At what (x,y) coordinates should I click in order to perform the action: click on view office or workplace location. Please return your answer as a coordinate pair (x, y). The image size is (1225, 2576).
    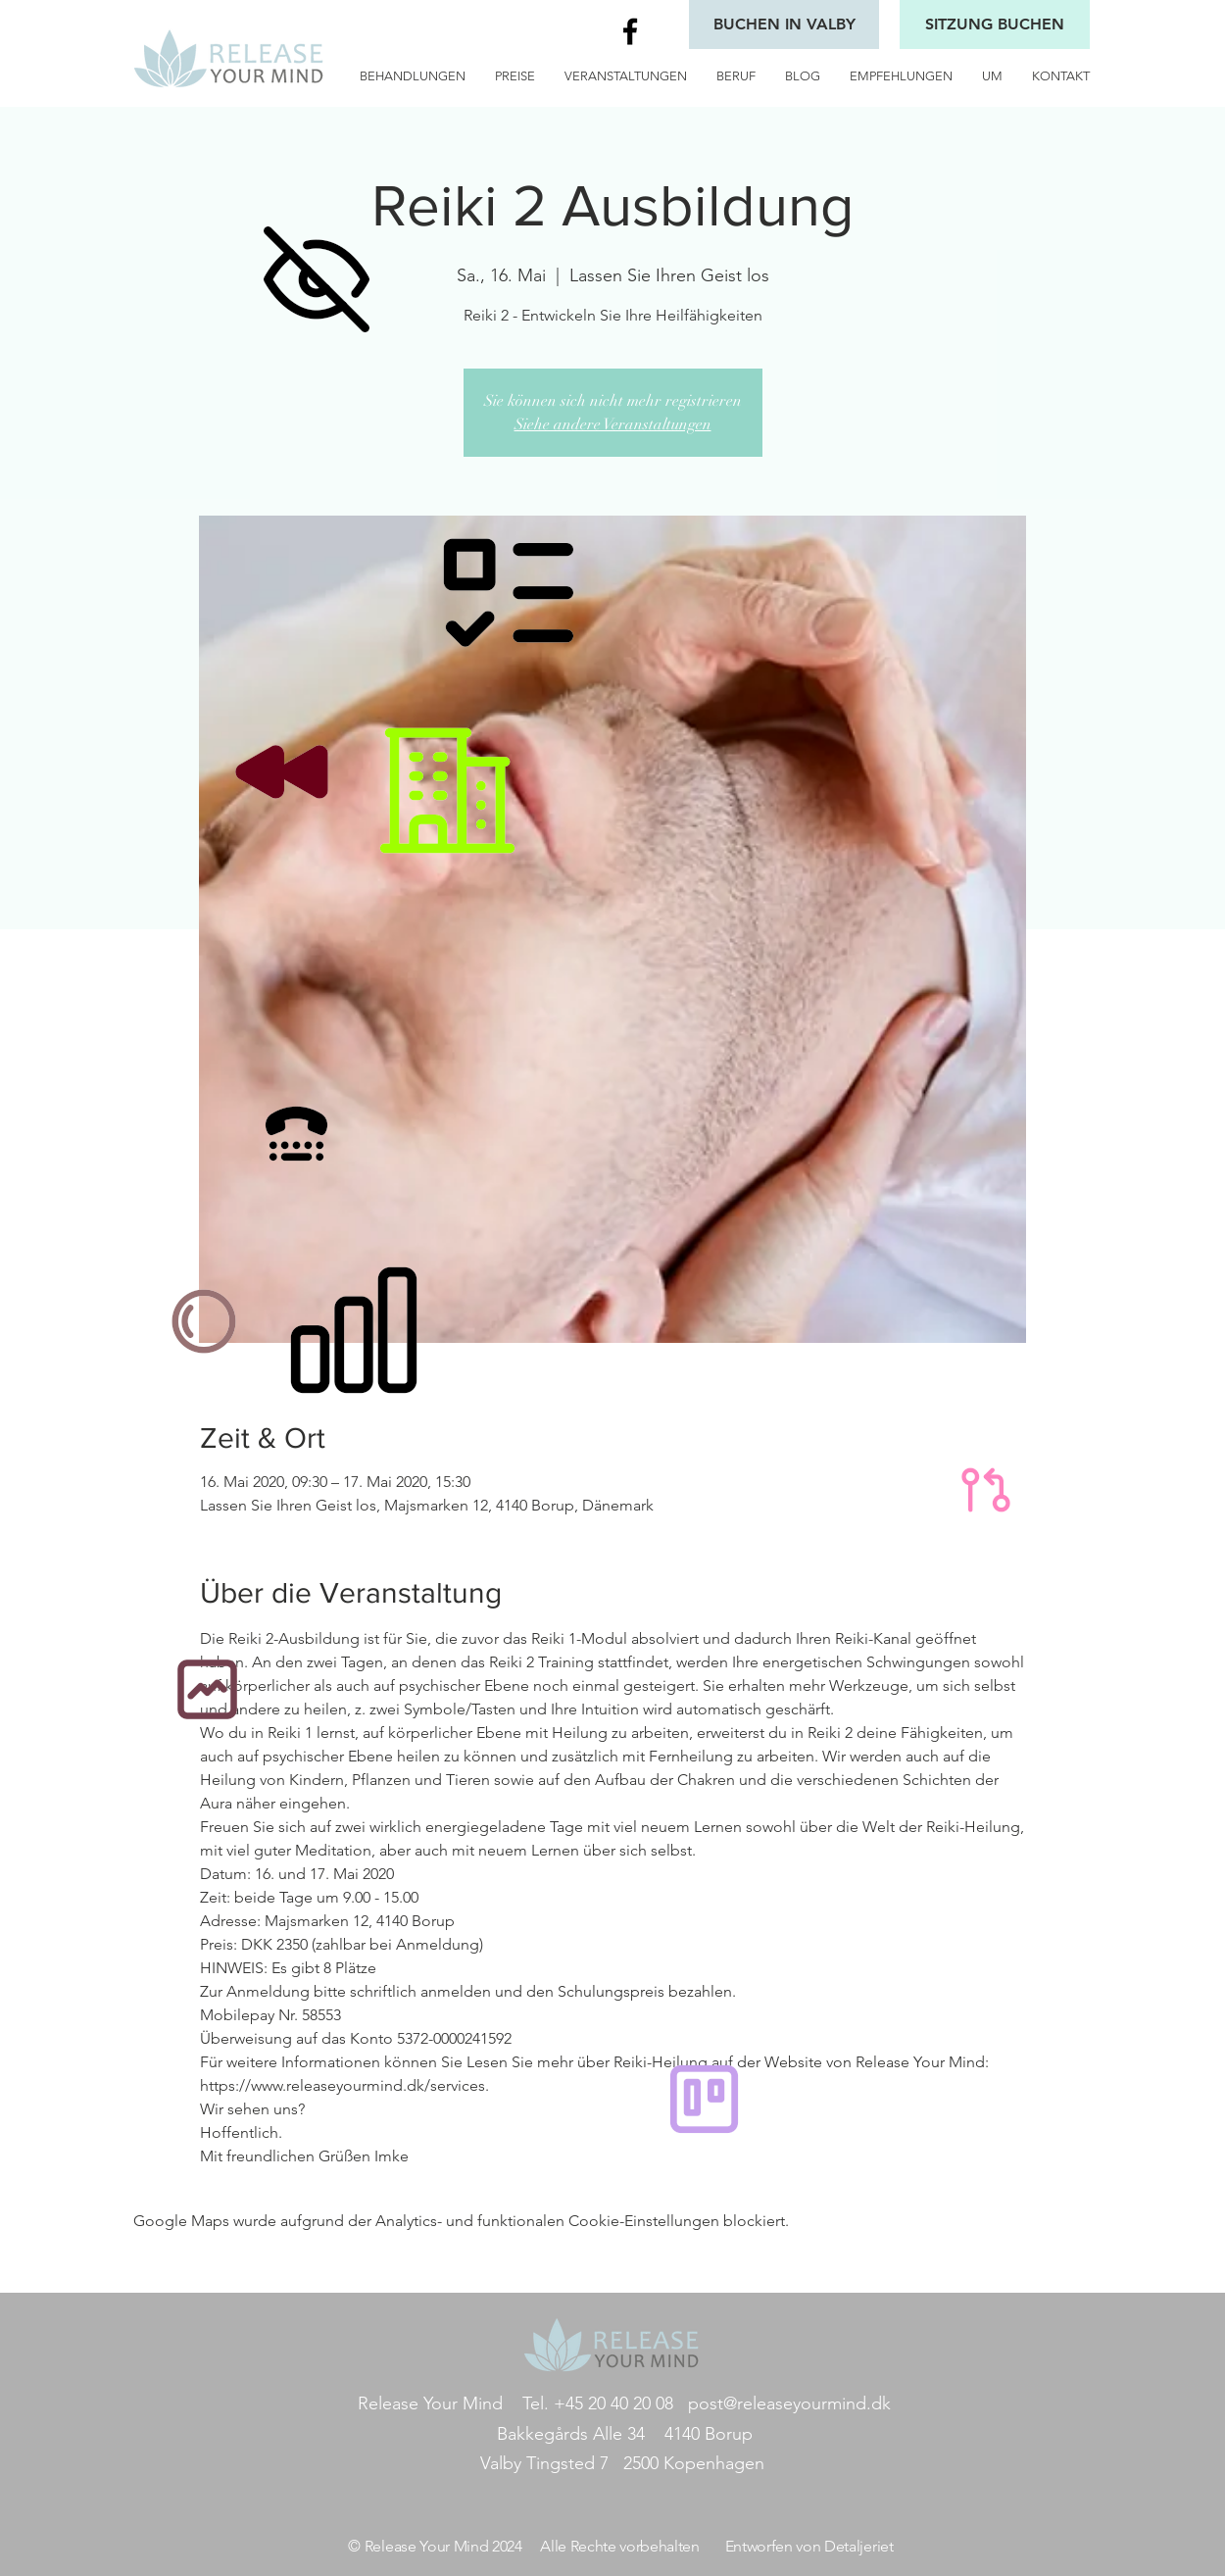
    Looking at the image, I should click on (447, 790).